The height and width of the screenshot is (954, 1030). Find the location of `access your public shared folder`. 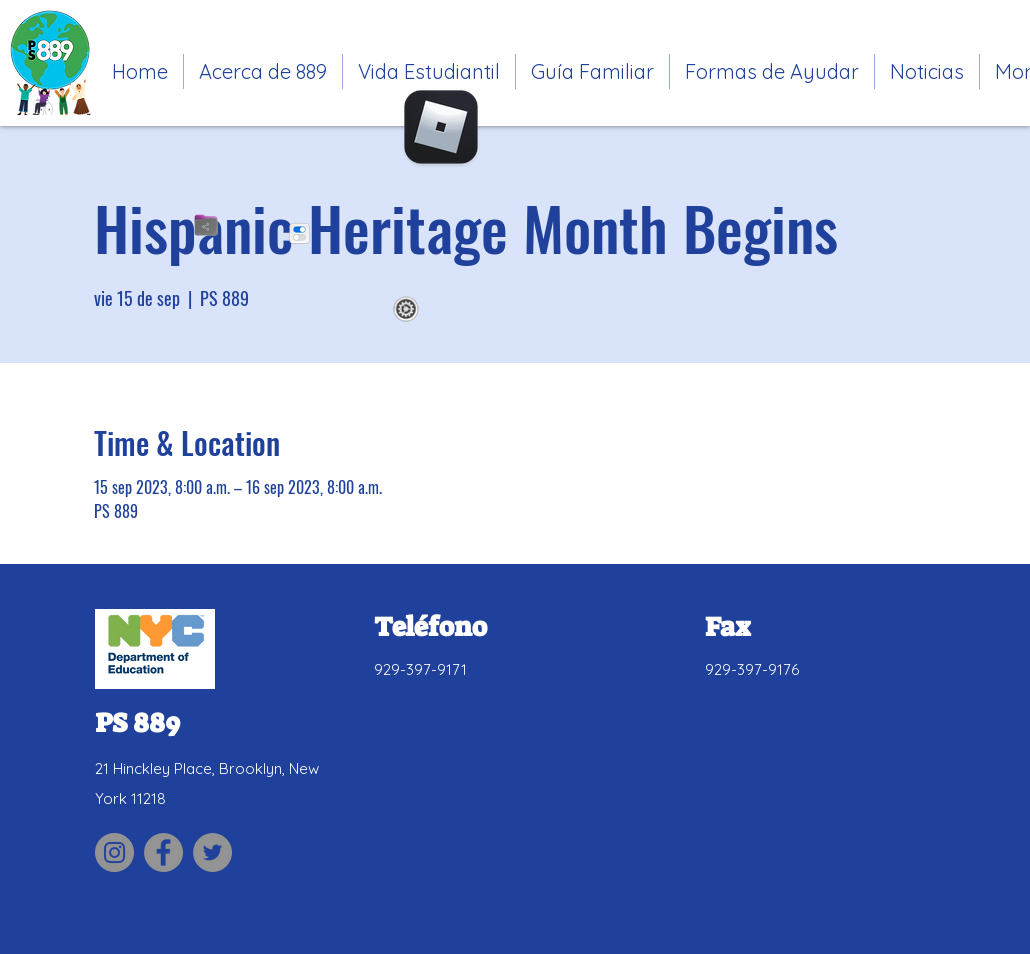

access your public shared folder is located at coordinates (206, 225).